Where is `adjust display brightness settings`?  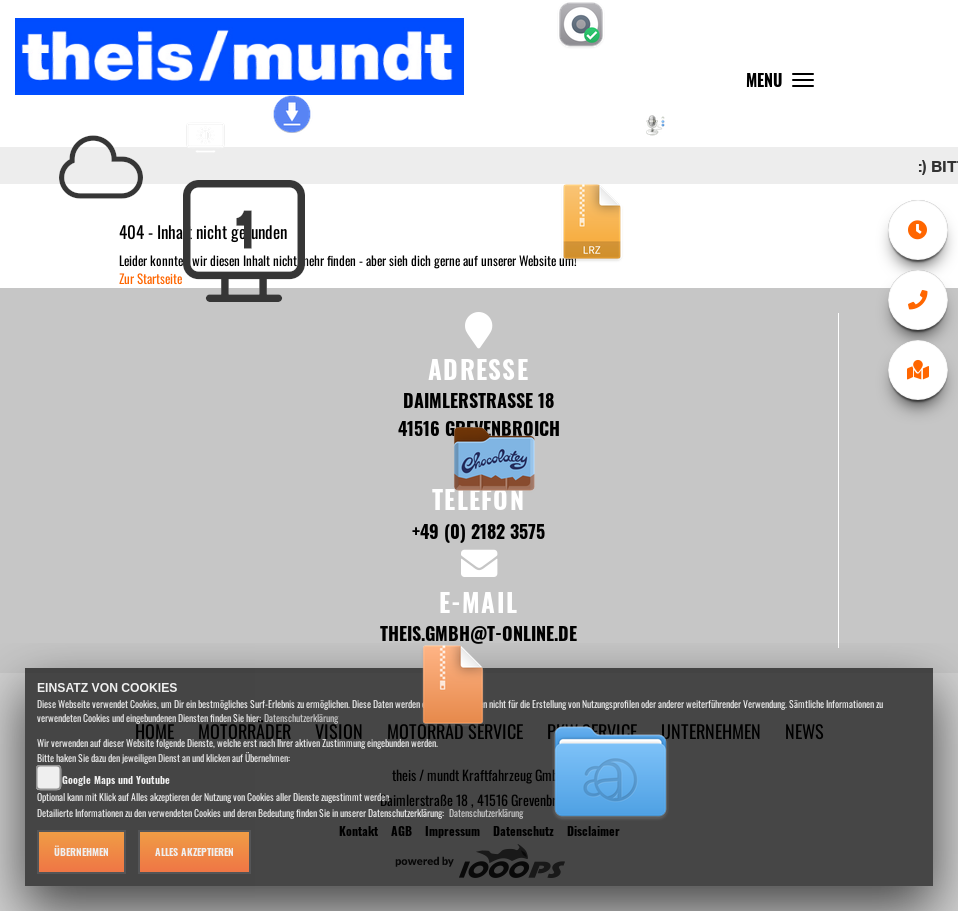
adjust display brightness settings is located at coordinates (205, 137).